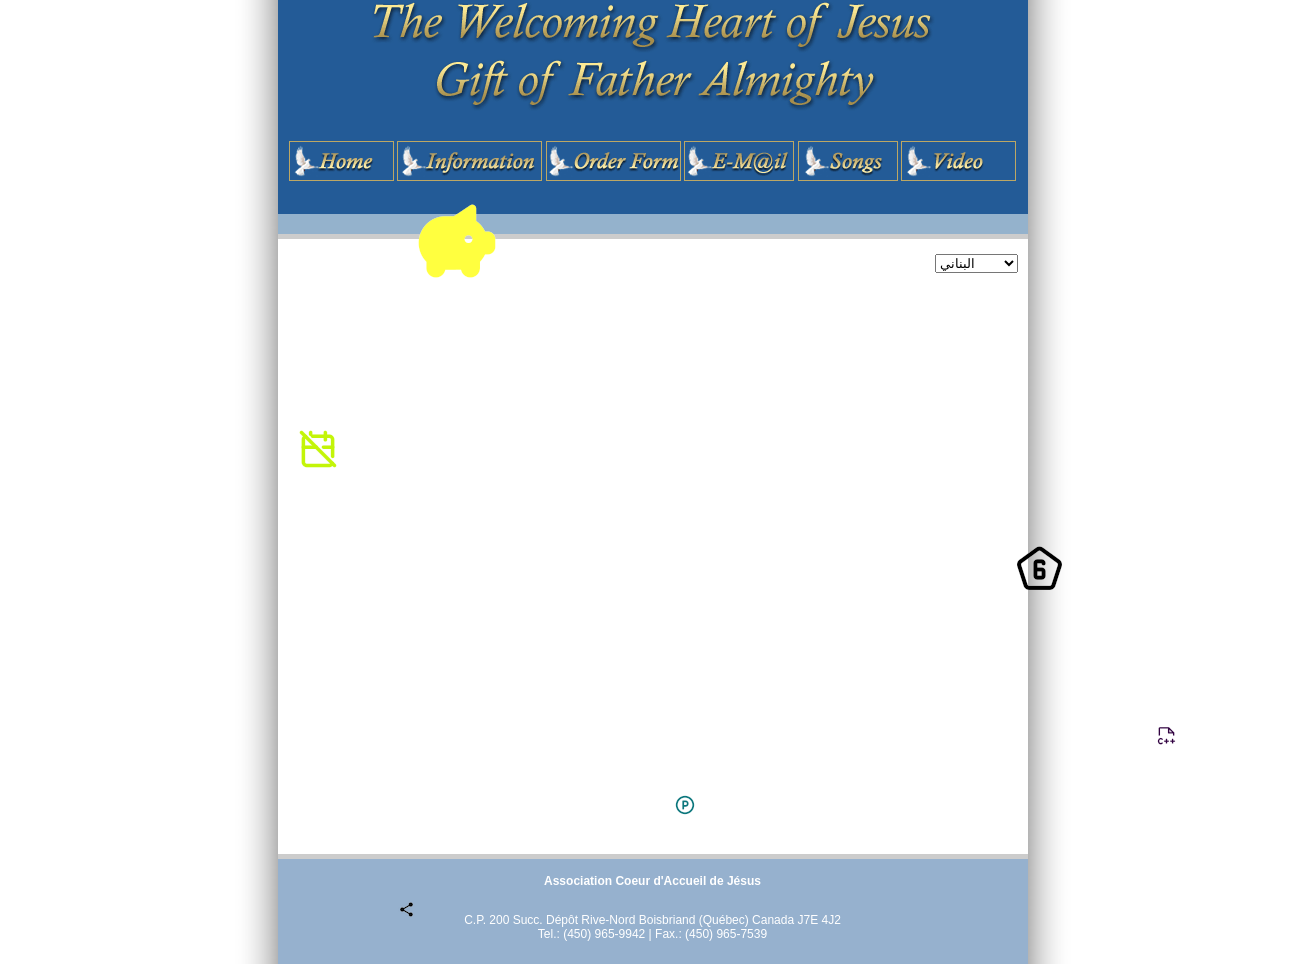  I want to click on dry clean with perchloroethylene solvent, so click(685, 805).